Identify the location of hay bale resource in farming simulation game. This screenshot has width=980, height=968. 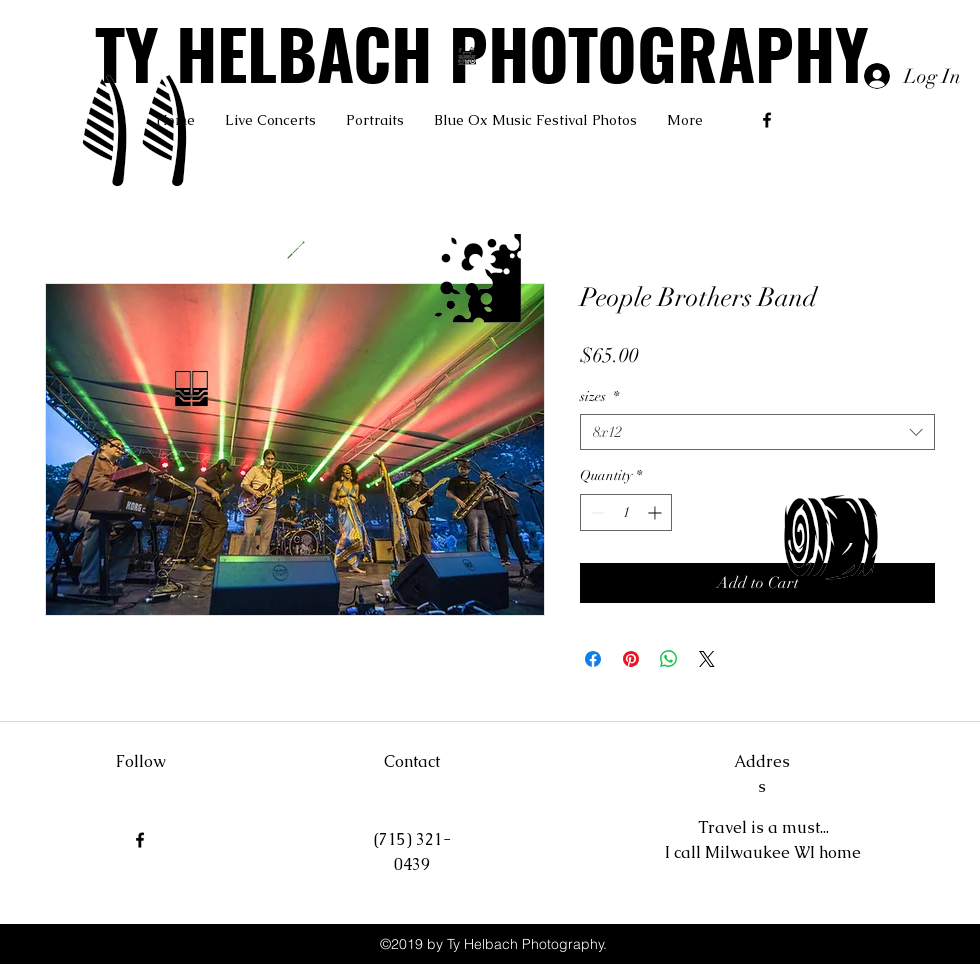
(831, 537).